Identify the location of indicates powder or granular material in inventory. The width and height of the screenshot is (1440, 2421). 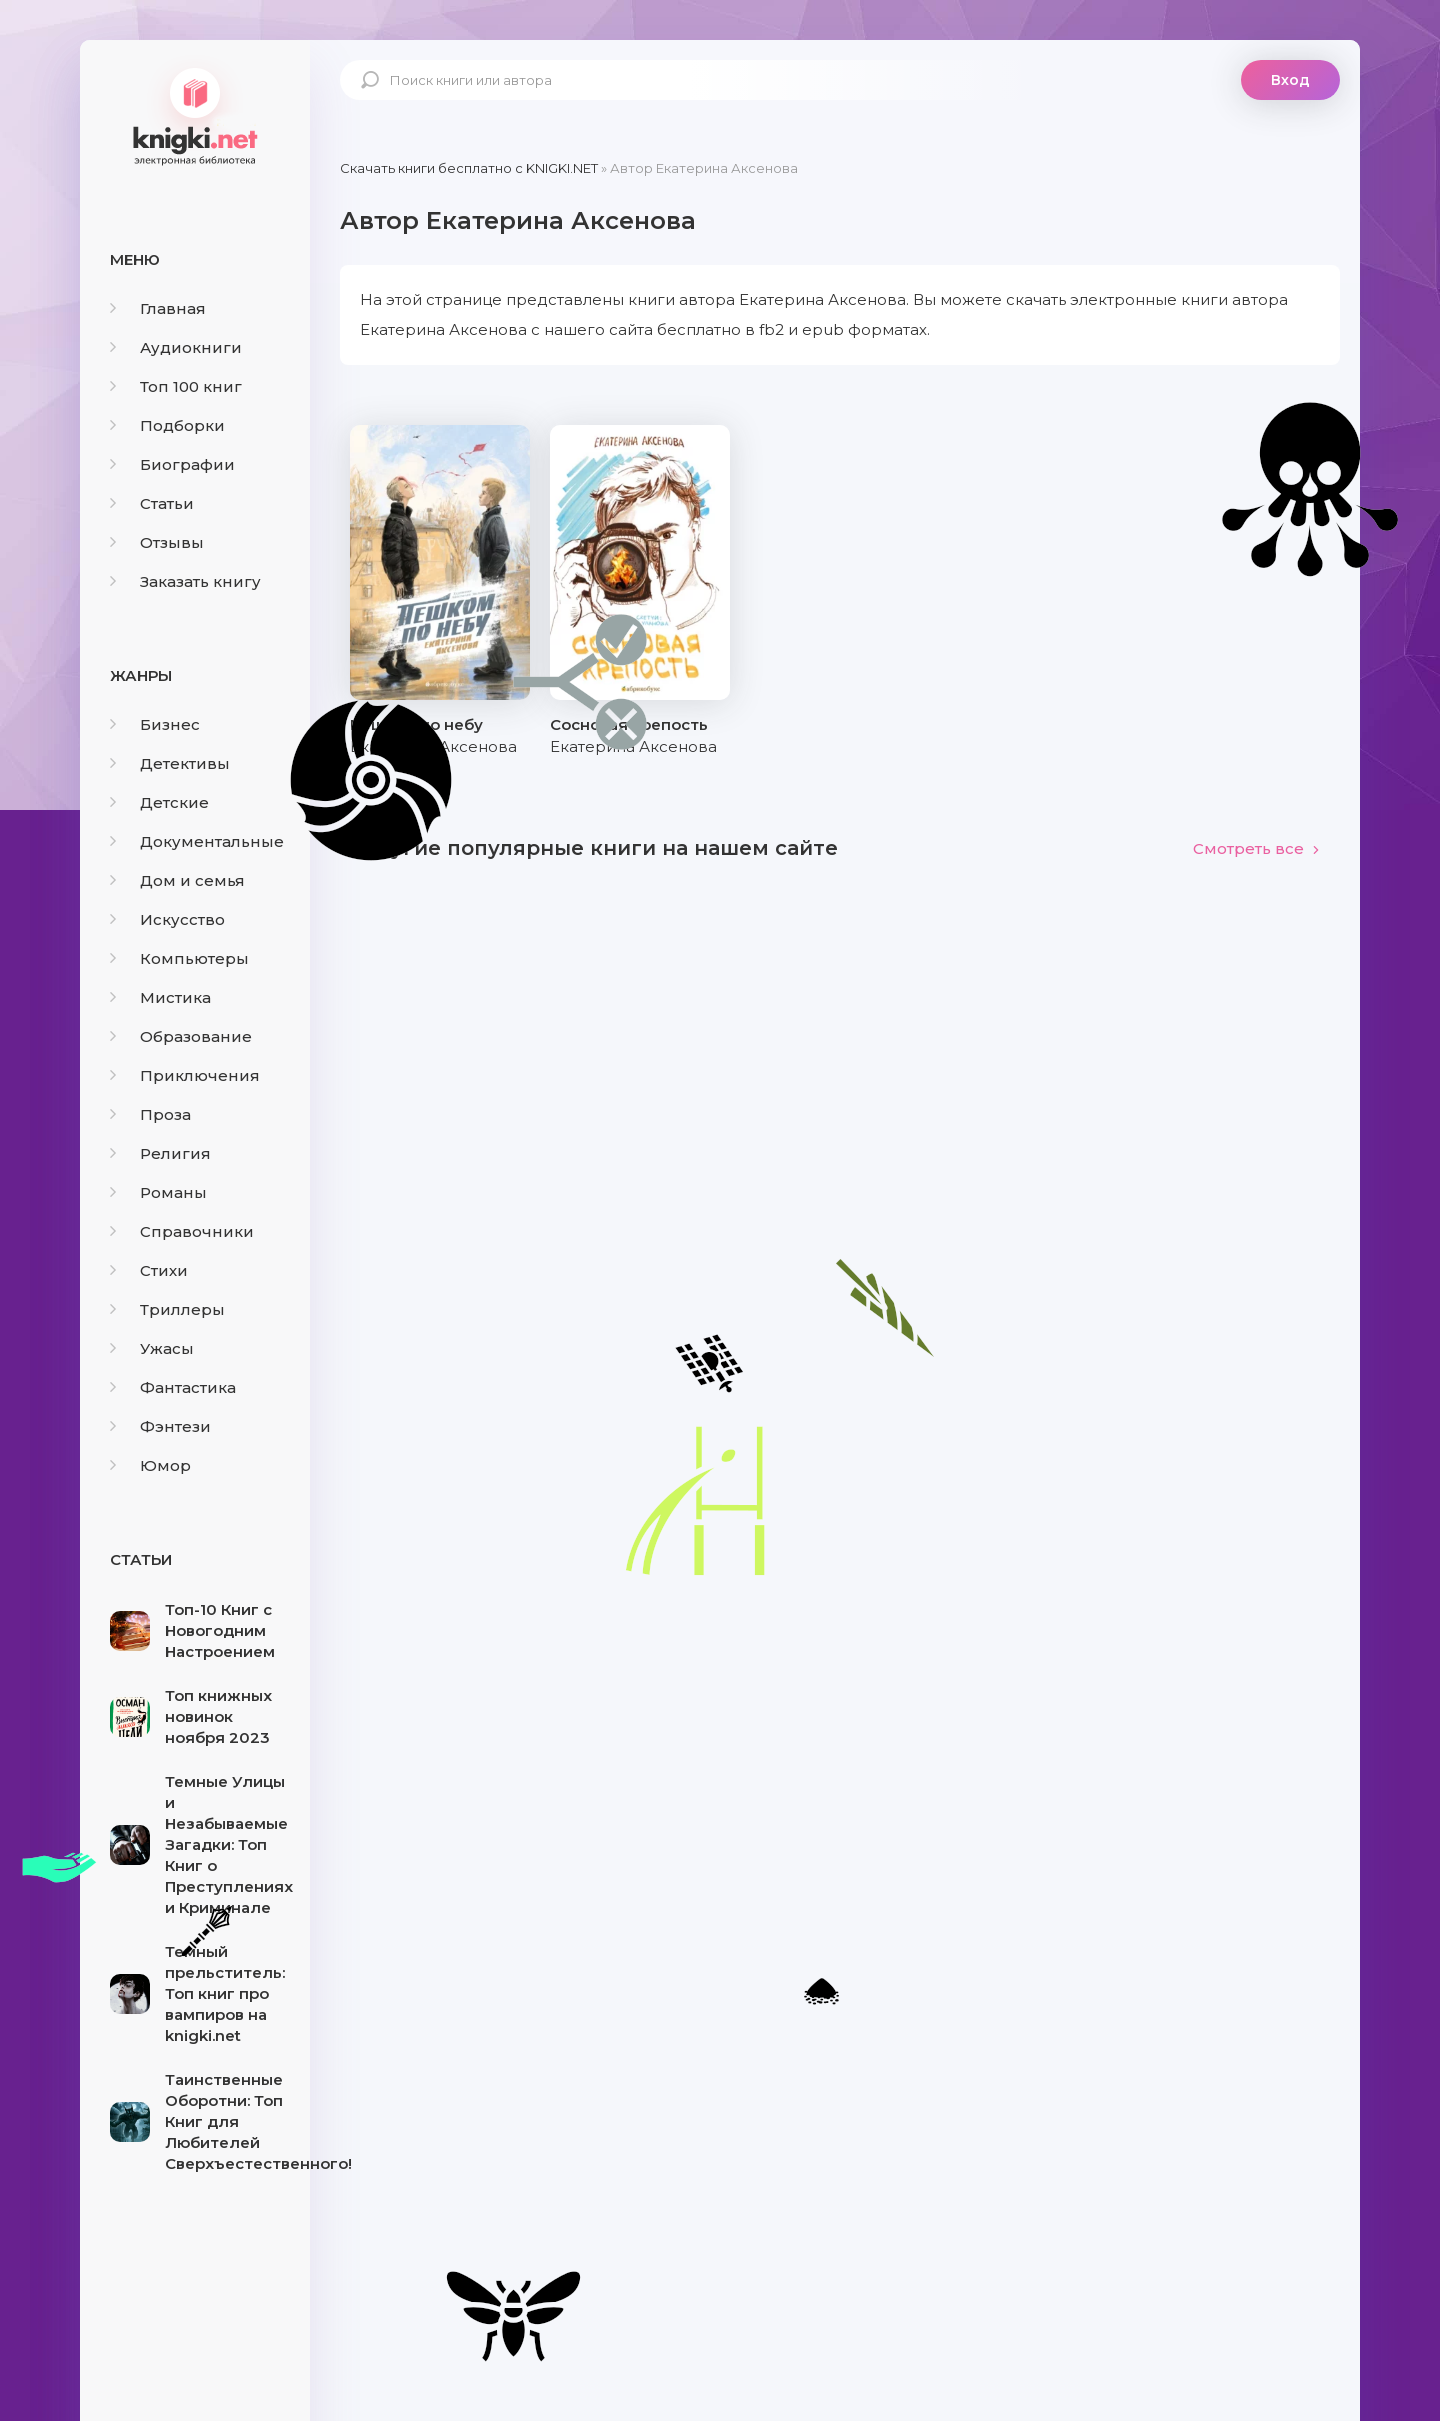
(821, 1991).